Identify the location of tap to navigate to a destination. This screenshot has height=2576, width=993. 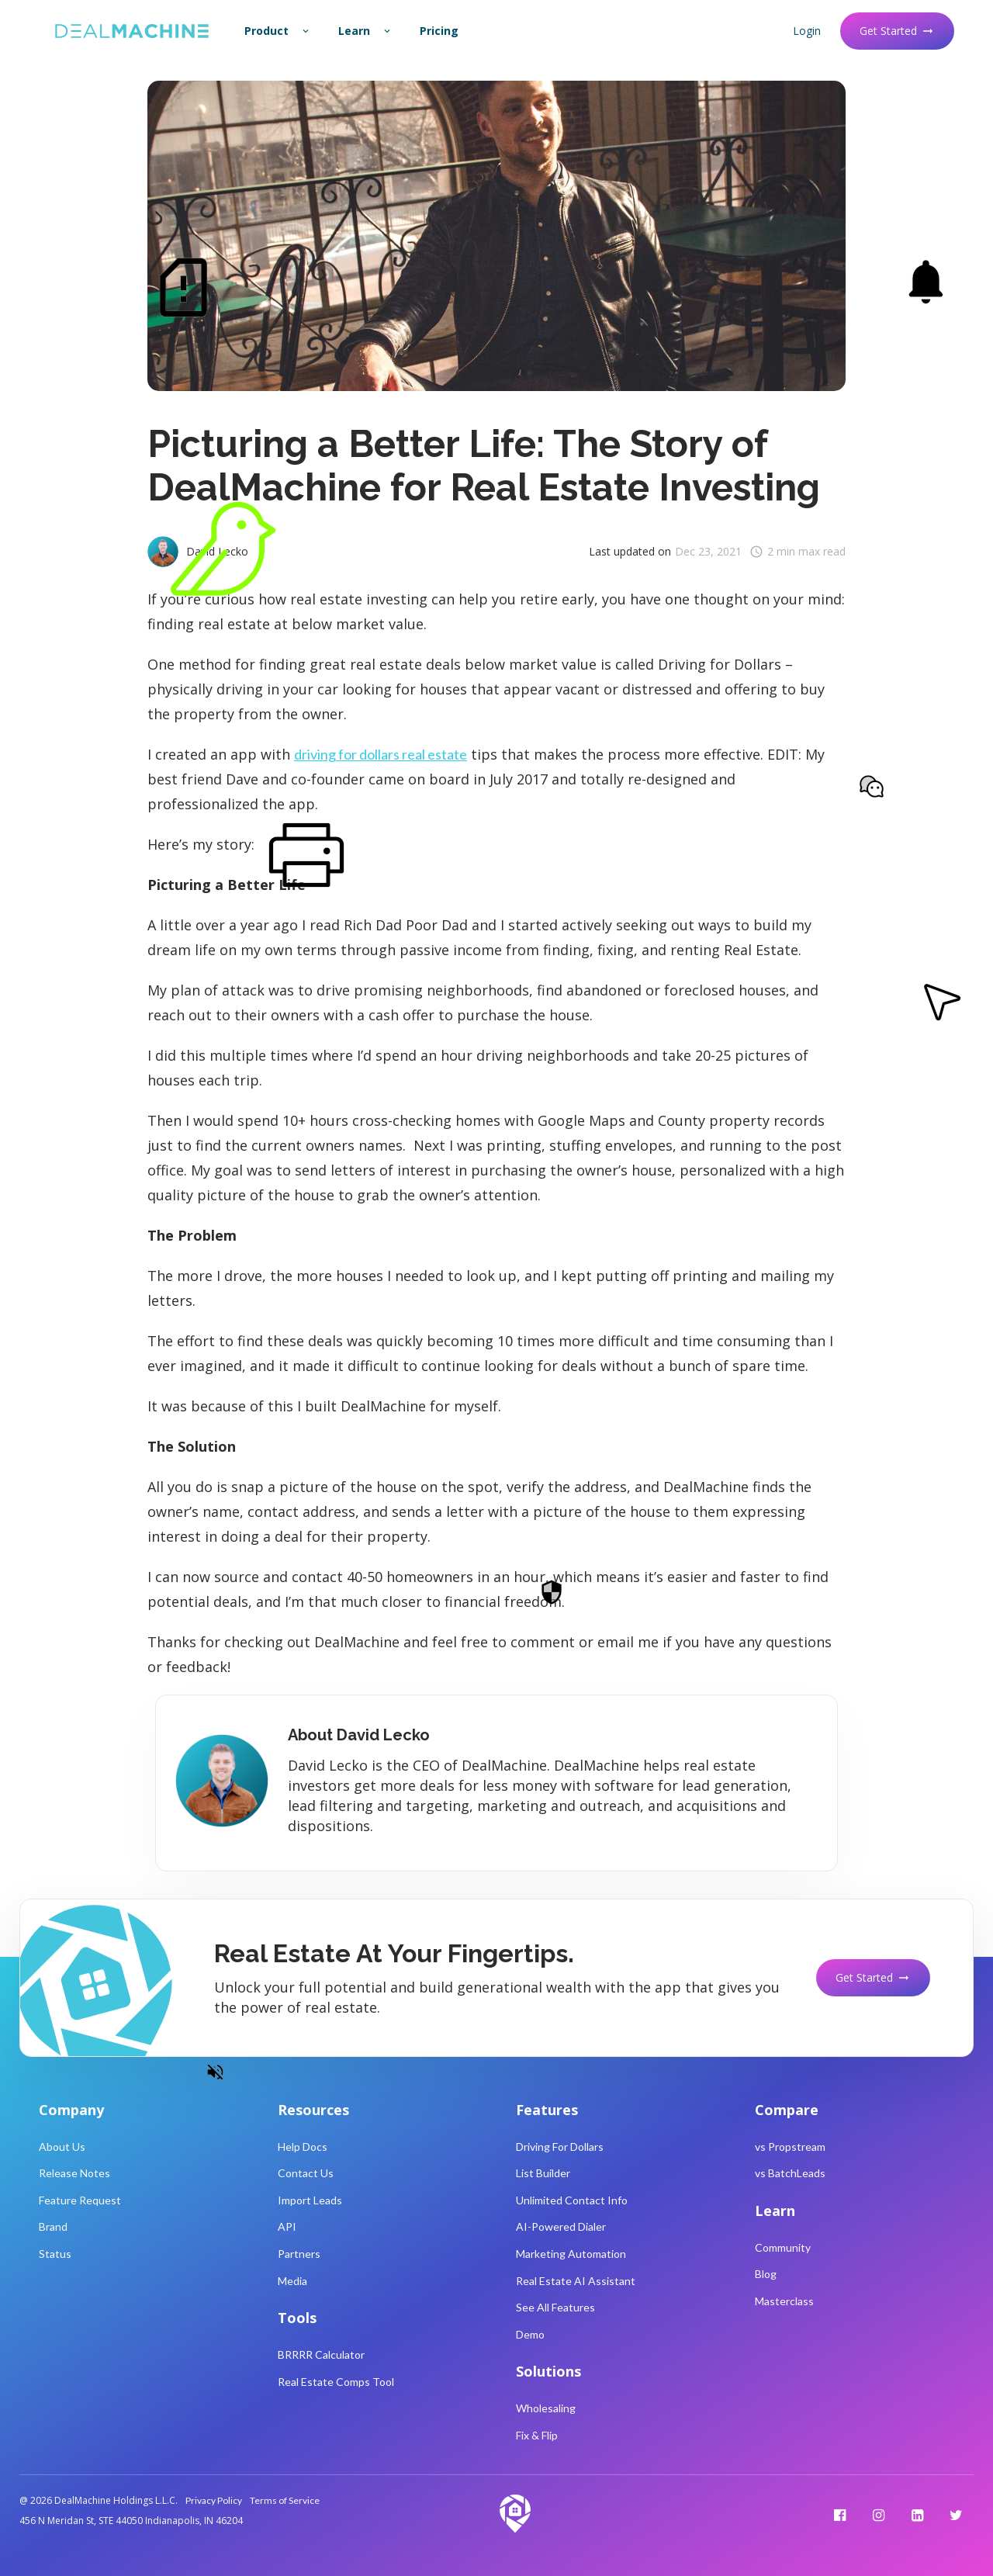
(939, 999).